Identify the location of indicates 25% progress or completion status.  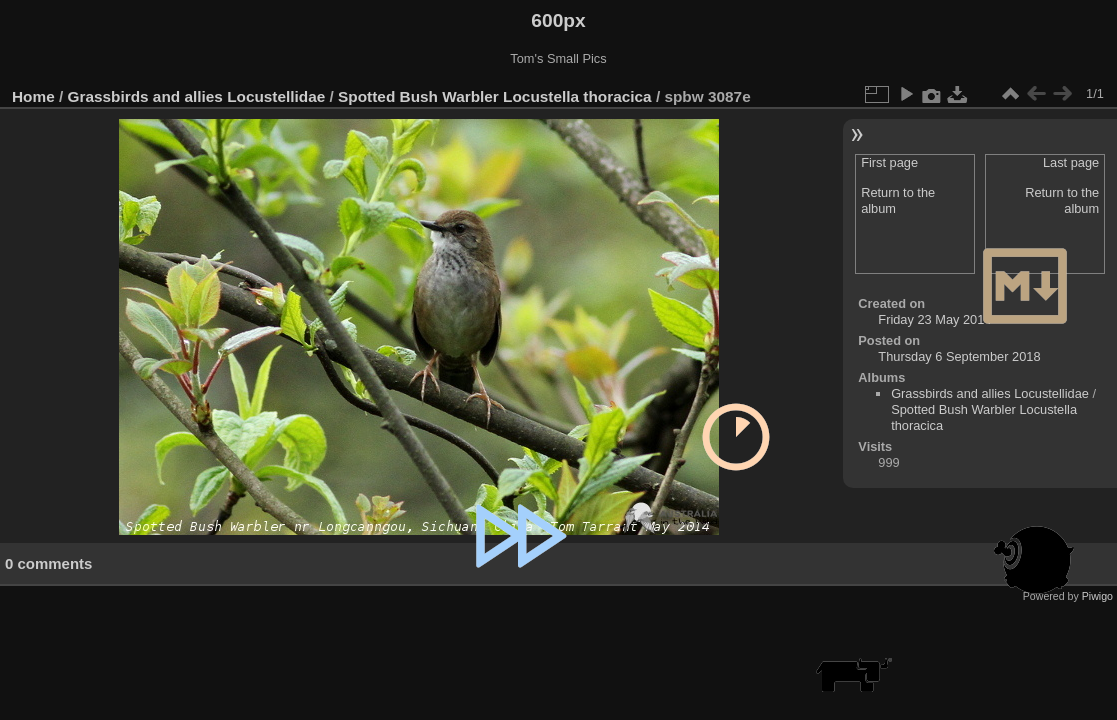
(736, 437).